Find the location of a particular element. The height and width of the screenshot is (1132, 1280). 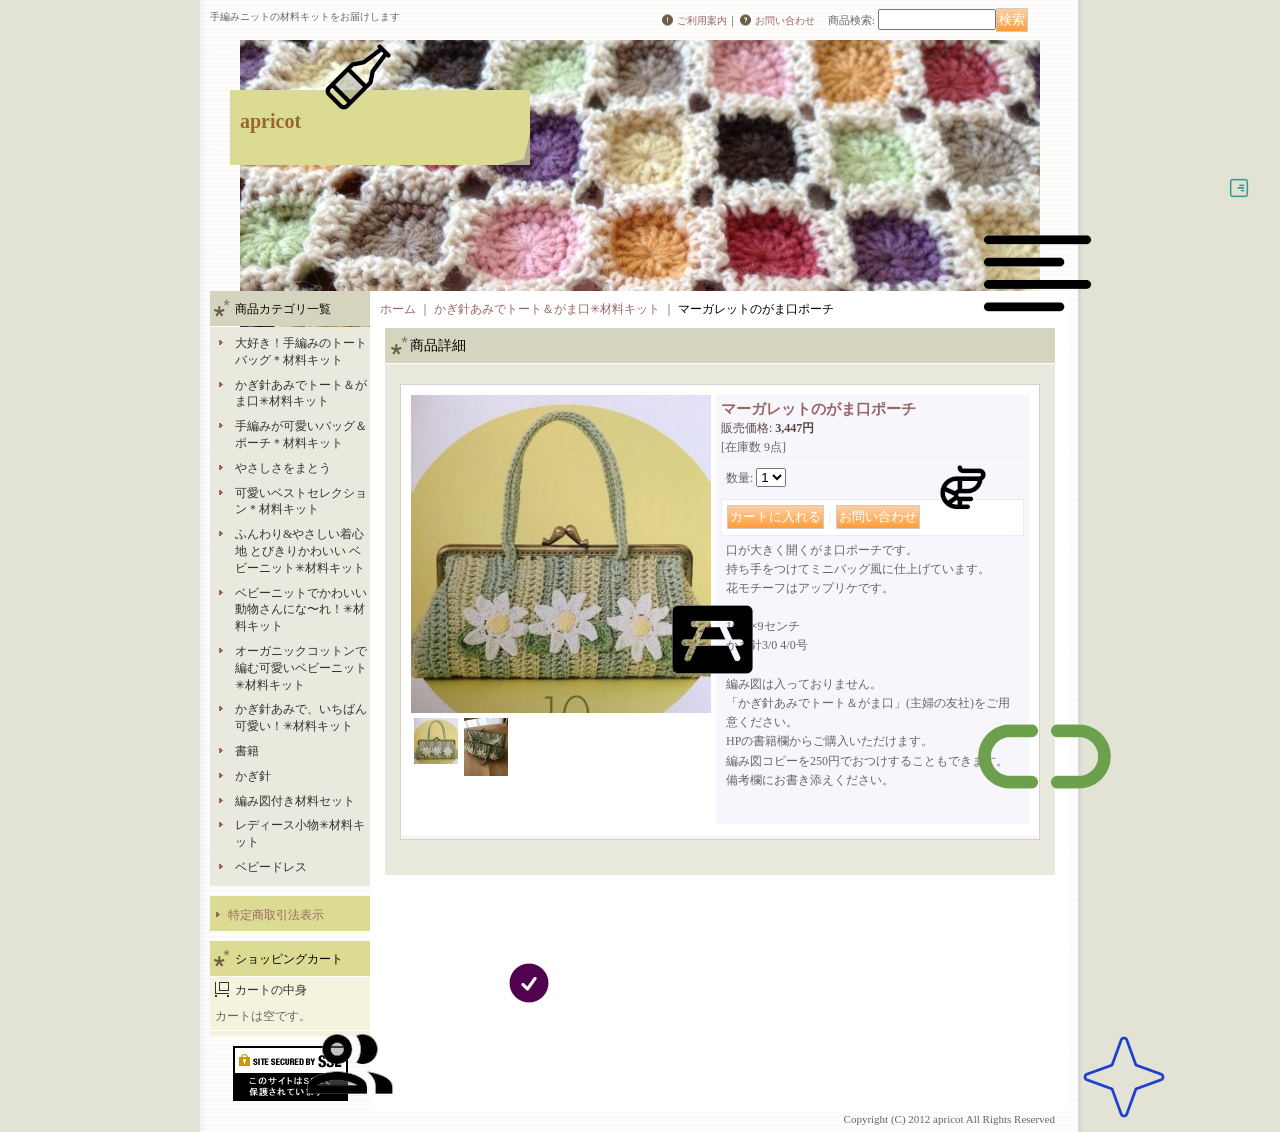

browse alcoholic beverage options is located at coordinates (357, 78).